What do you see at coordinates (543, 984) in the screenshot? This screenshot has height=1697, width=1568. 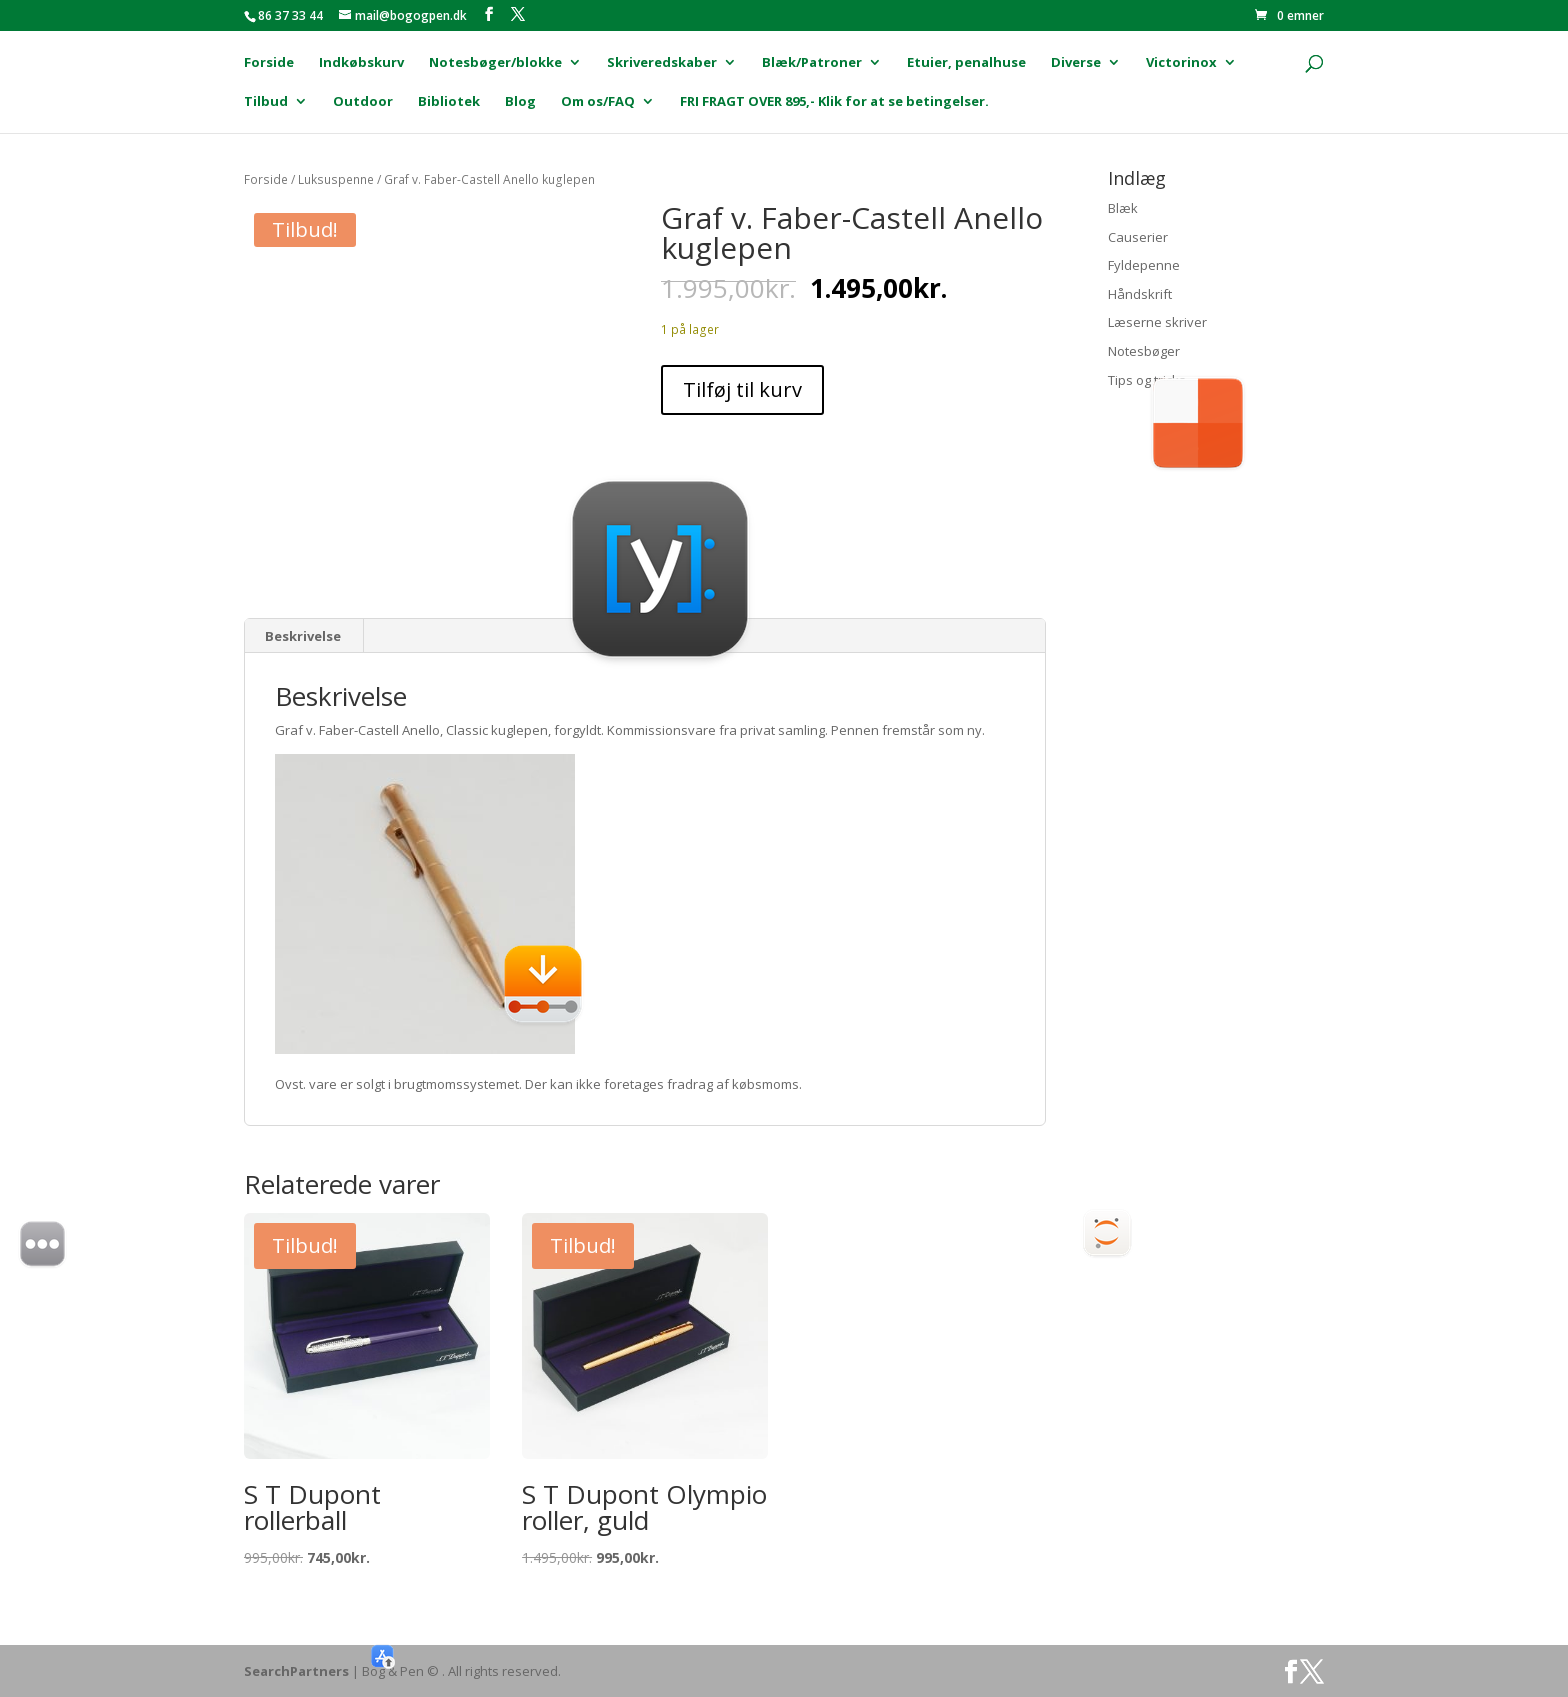 I see `open ubiquity installer application` at bounding box center [543, 984].